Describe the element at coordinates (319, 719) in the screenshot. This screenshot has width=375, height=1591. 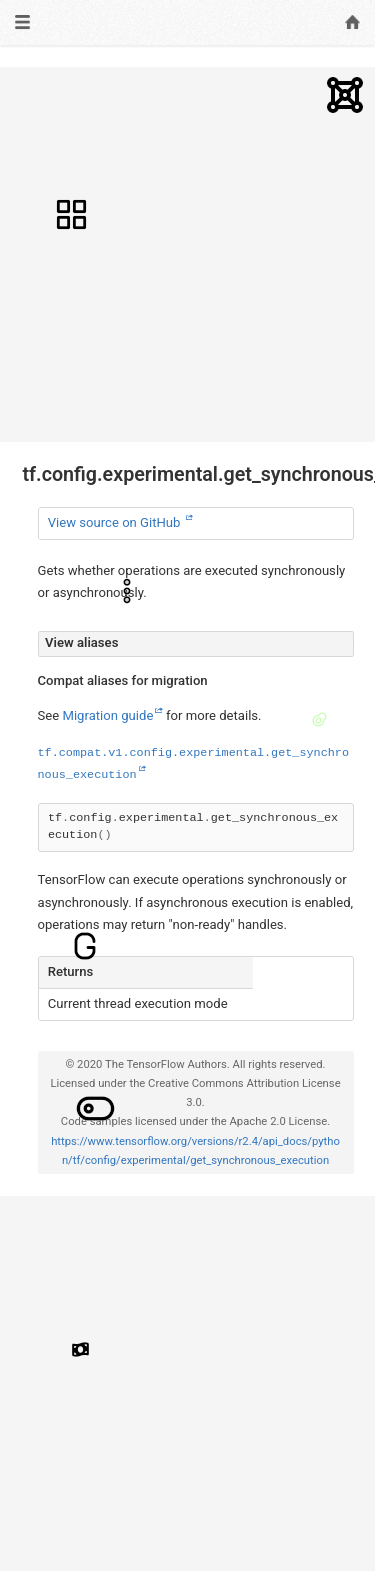
I see `select avocado as a food preference or ingredient` at that location.